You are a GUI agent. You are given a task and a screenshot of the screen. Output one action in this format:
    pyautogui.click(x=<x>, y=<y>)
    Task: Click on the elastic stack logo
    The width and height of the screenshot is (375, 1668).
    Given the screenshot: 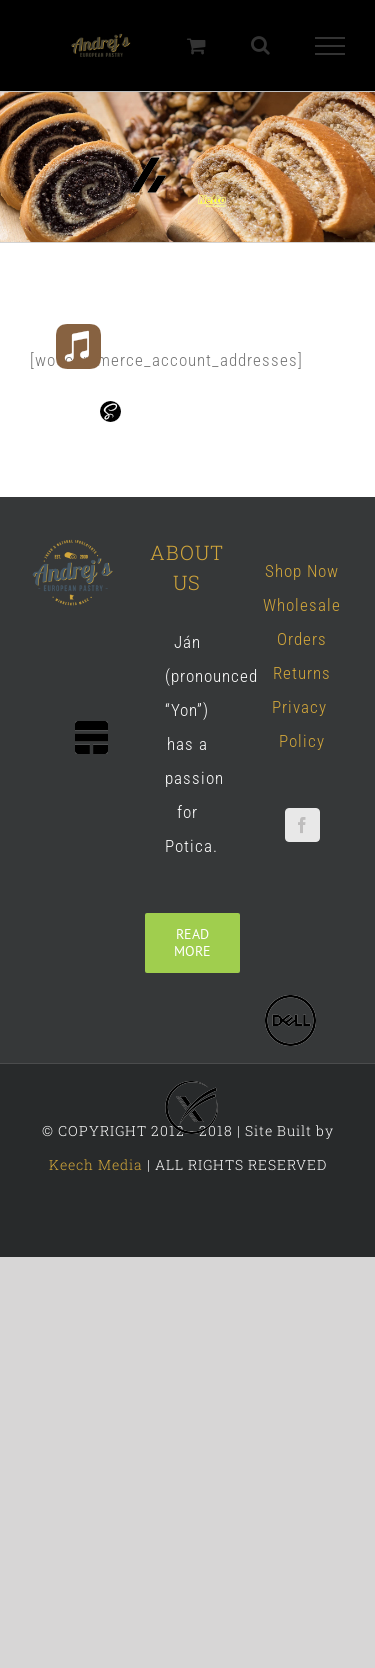 What is the action you would take?
    pyautogui.click(x=91, y=737)
    